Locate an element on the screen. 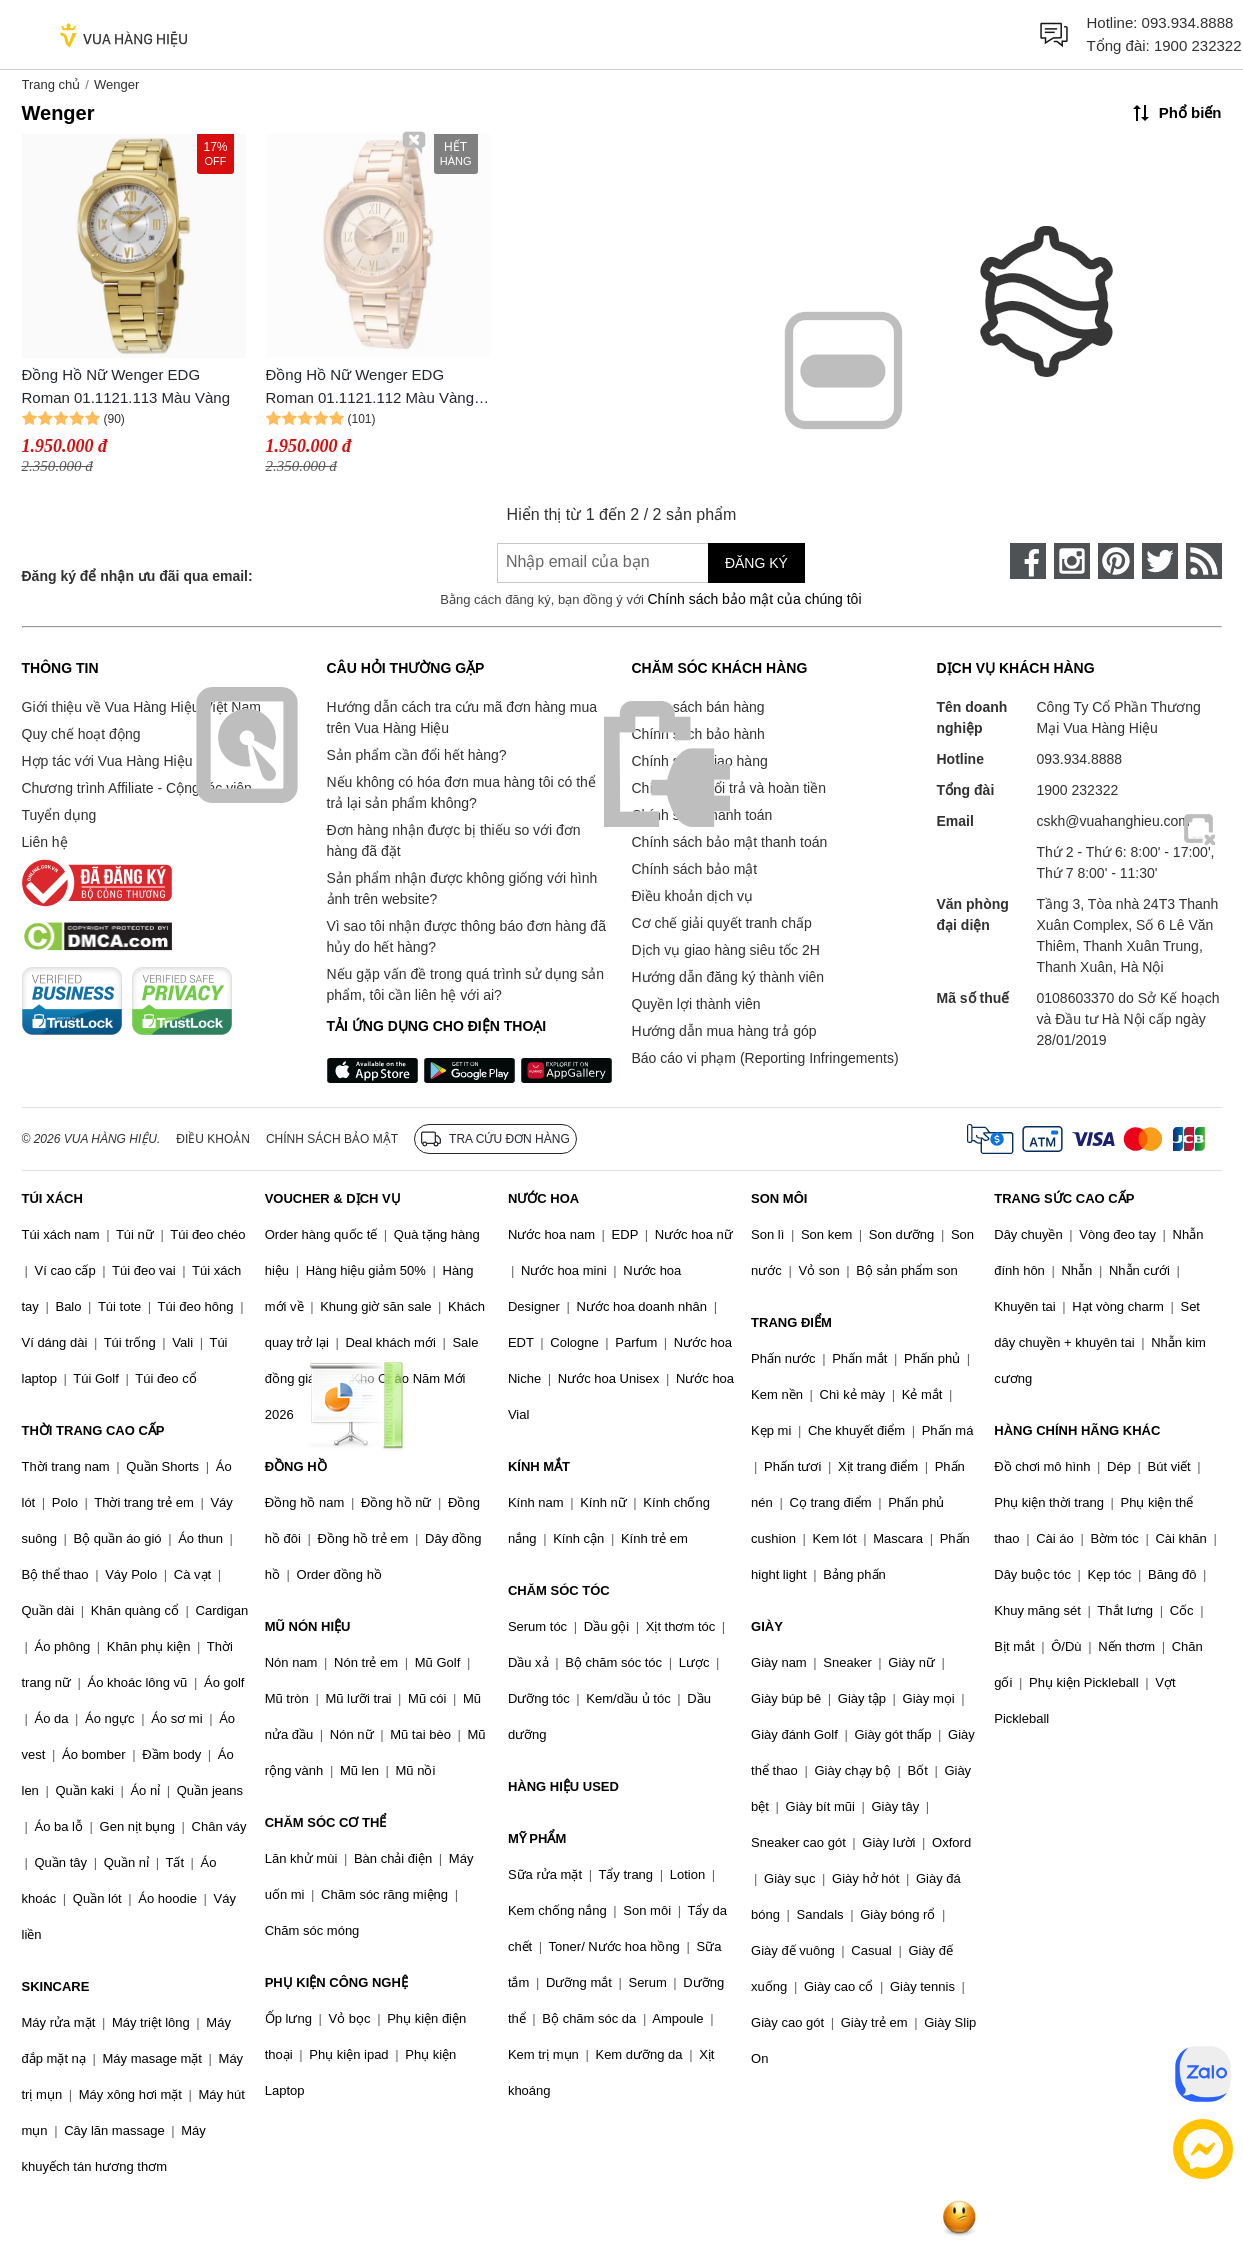 This screenshot has width=1243, height=2259. access firewire hard drive is located at coordinates (247, 745).